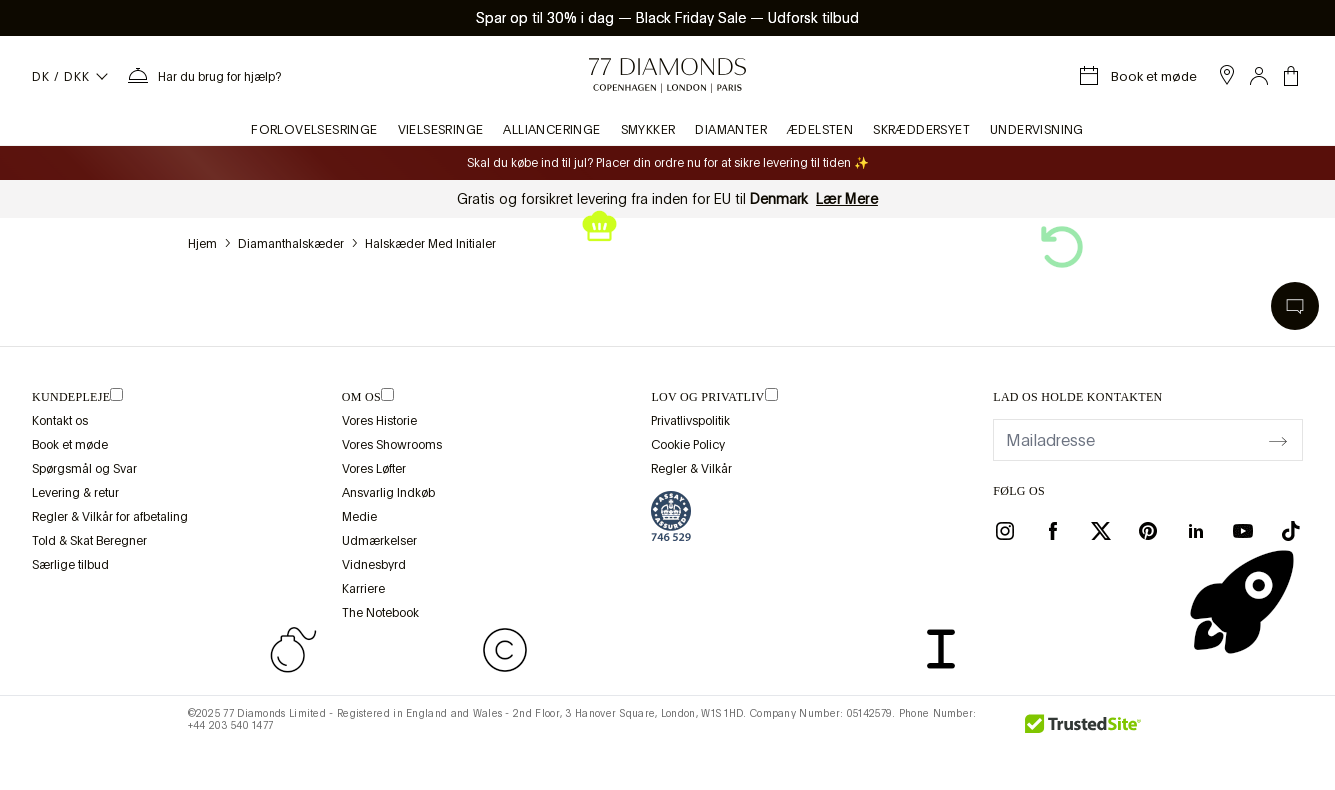  What do you see at coordinates (941, 649) in the screenshot?
I see `text cursor indicating an editable text field` at bounding box center [941, 649].